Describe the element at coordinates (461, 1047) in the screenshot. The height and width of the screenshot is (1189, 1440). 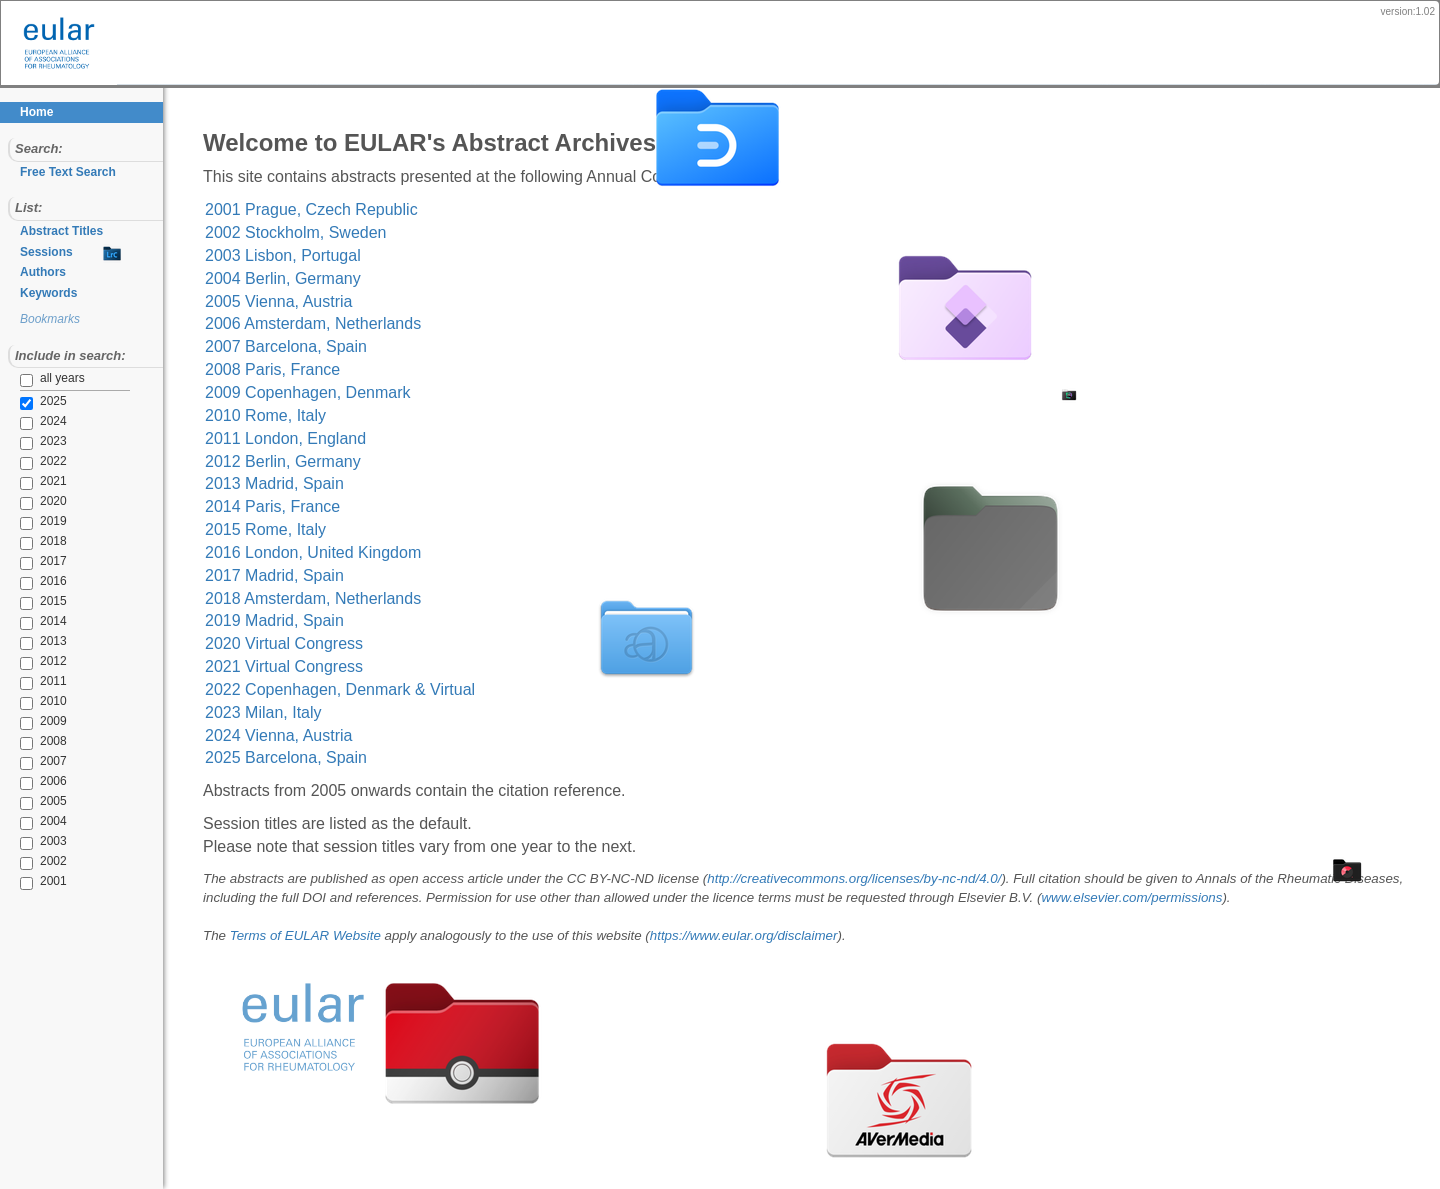
I see `open pokémon-themed folder` at that location.